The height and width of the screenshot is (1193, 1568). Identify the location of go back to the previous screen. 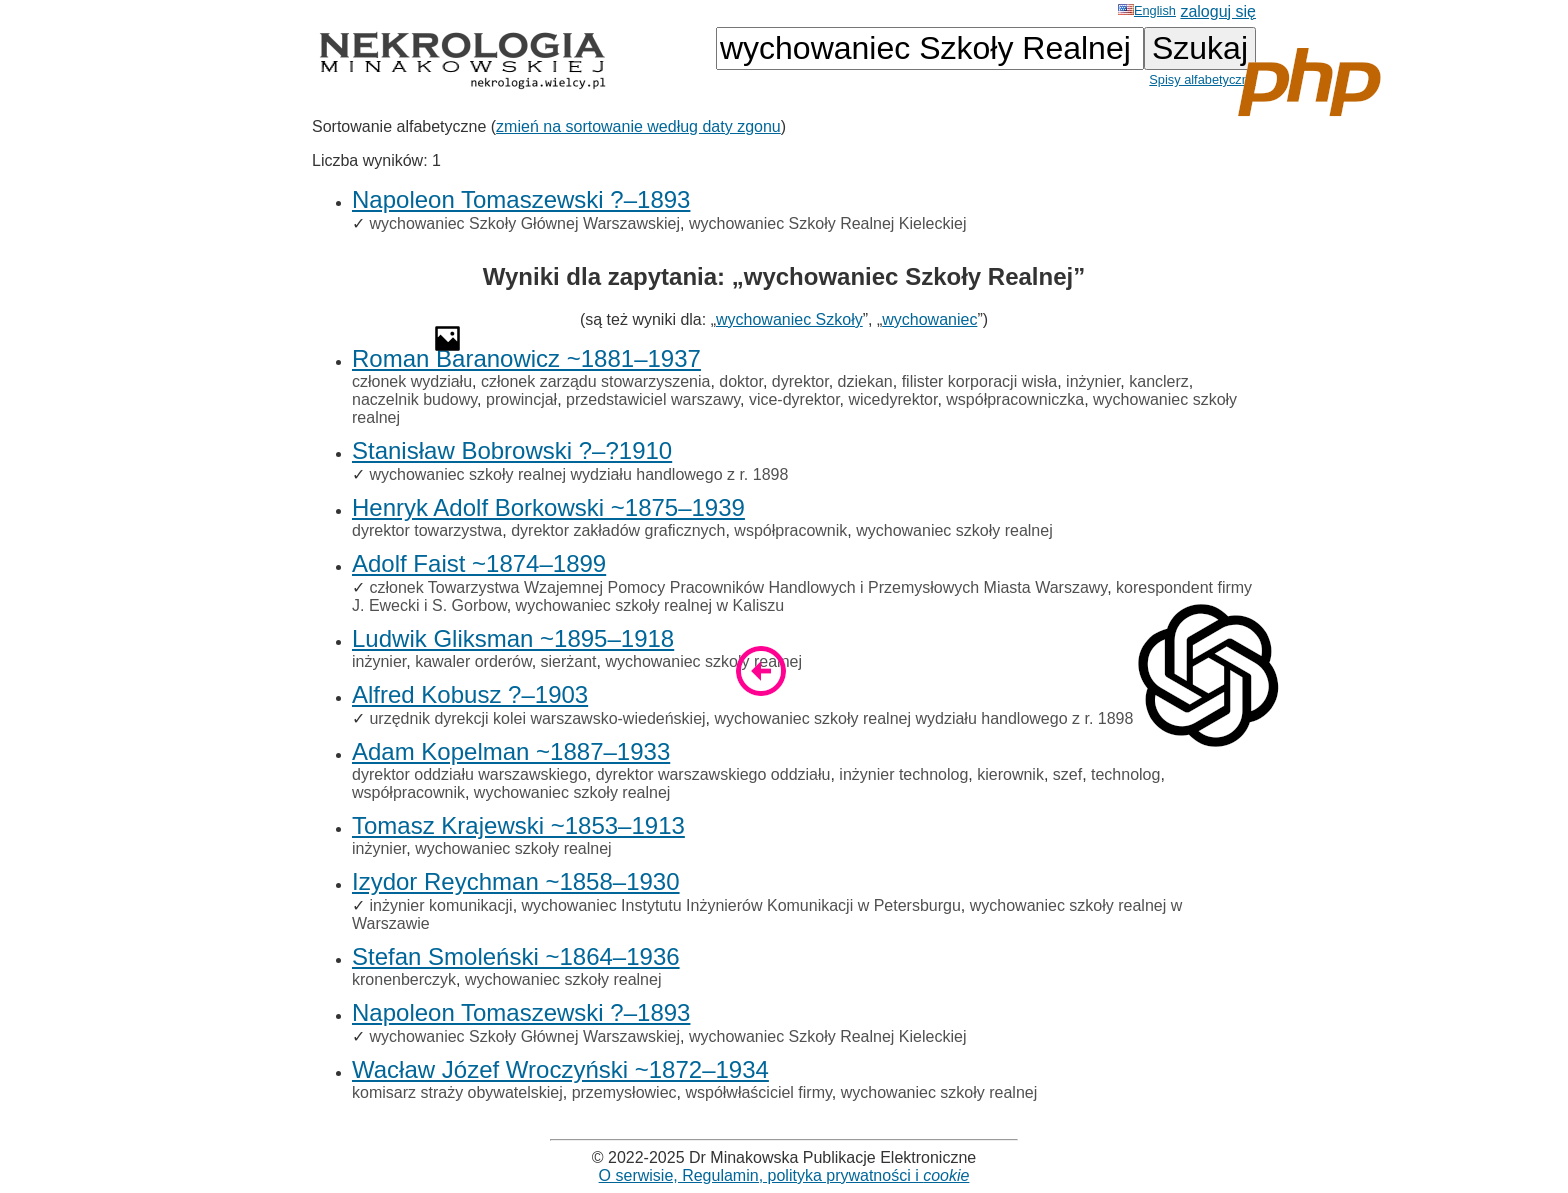
(761, 671).